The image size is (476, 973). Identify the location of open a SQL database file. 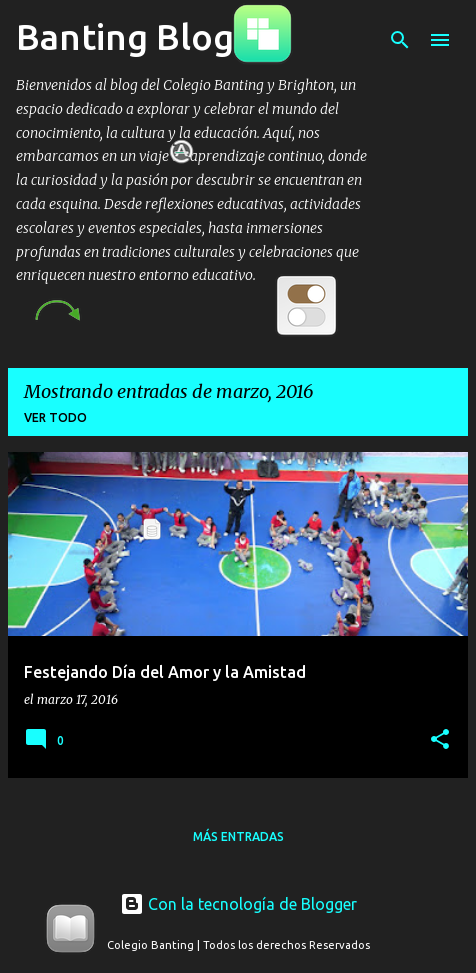
(152, 529).